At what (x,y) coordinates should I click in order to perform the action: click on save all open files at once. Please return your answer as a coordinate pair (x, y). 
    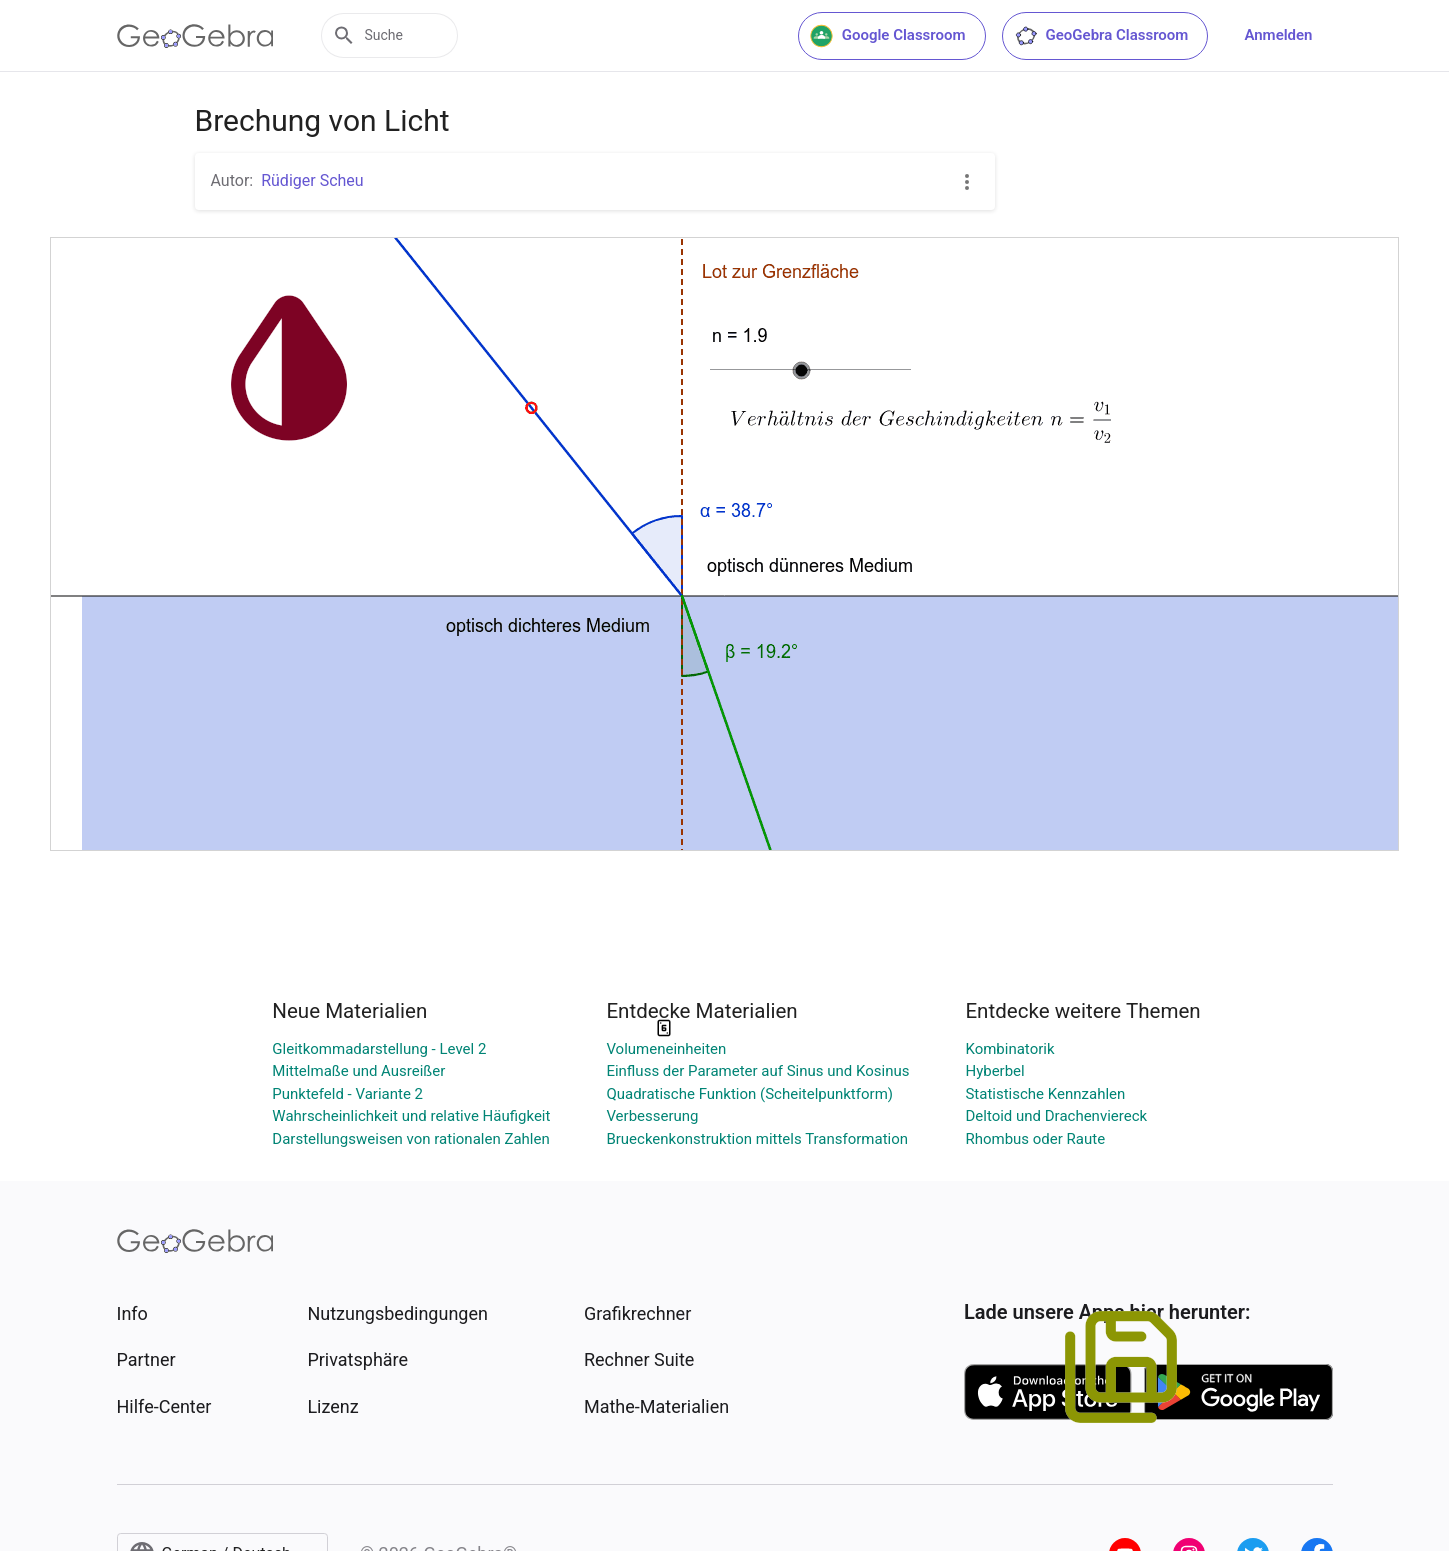
    Looking at the image, I should click on (1121, 1367).